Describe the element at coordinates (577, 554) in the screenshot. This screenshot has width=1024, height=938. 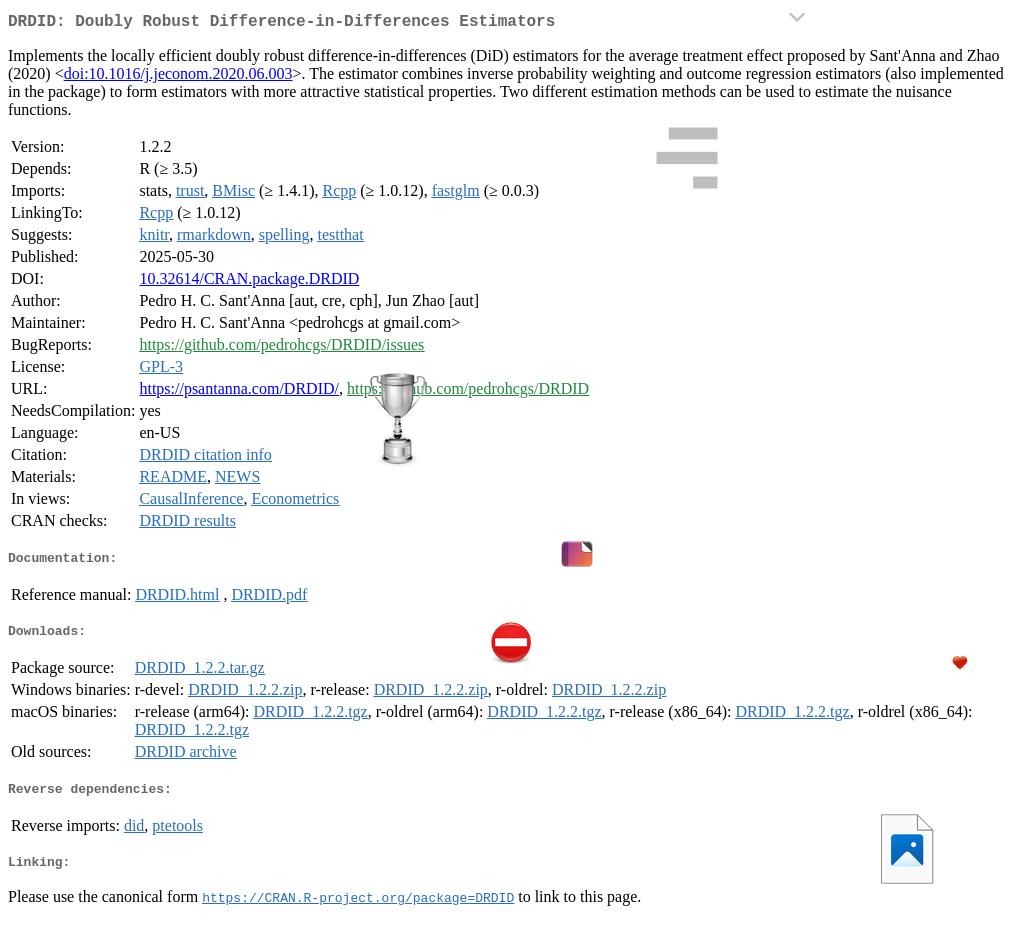
I see `change desktop wallpaper` at that location.